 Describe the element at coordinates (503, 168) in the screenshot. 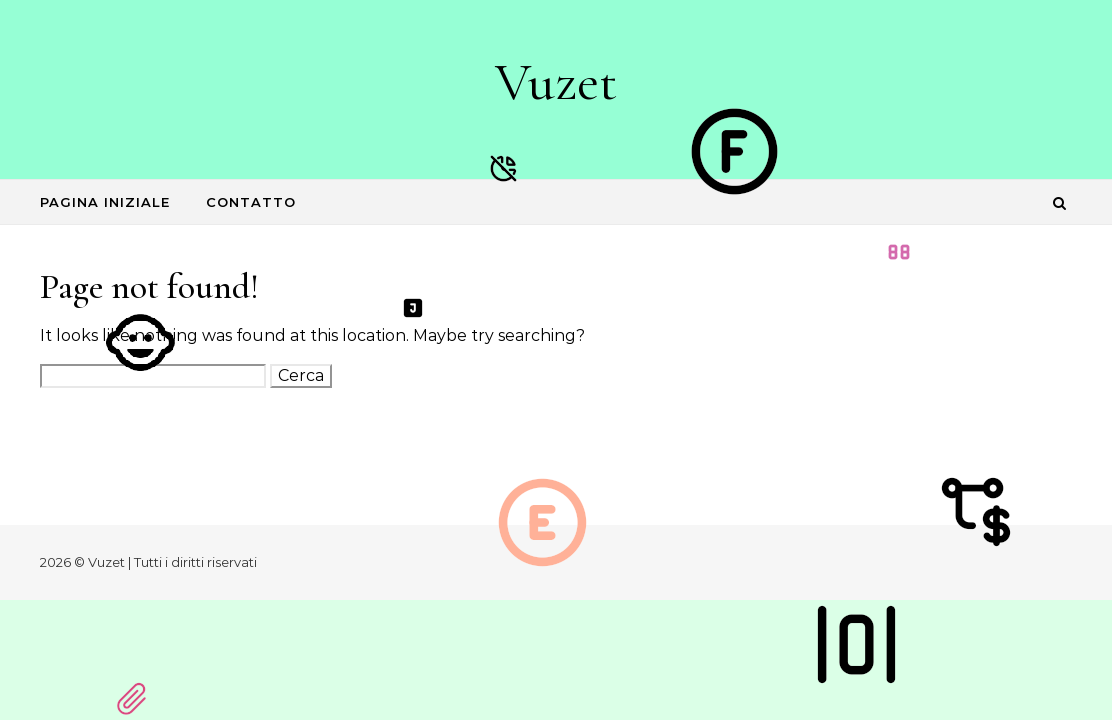

I see `disable pie chart visualization` at that location.